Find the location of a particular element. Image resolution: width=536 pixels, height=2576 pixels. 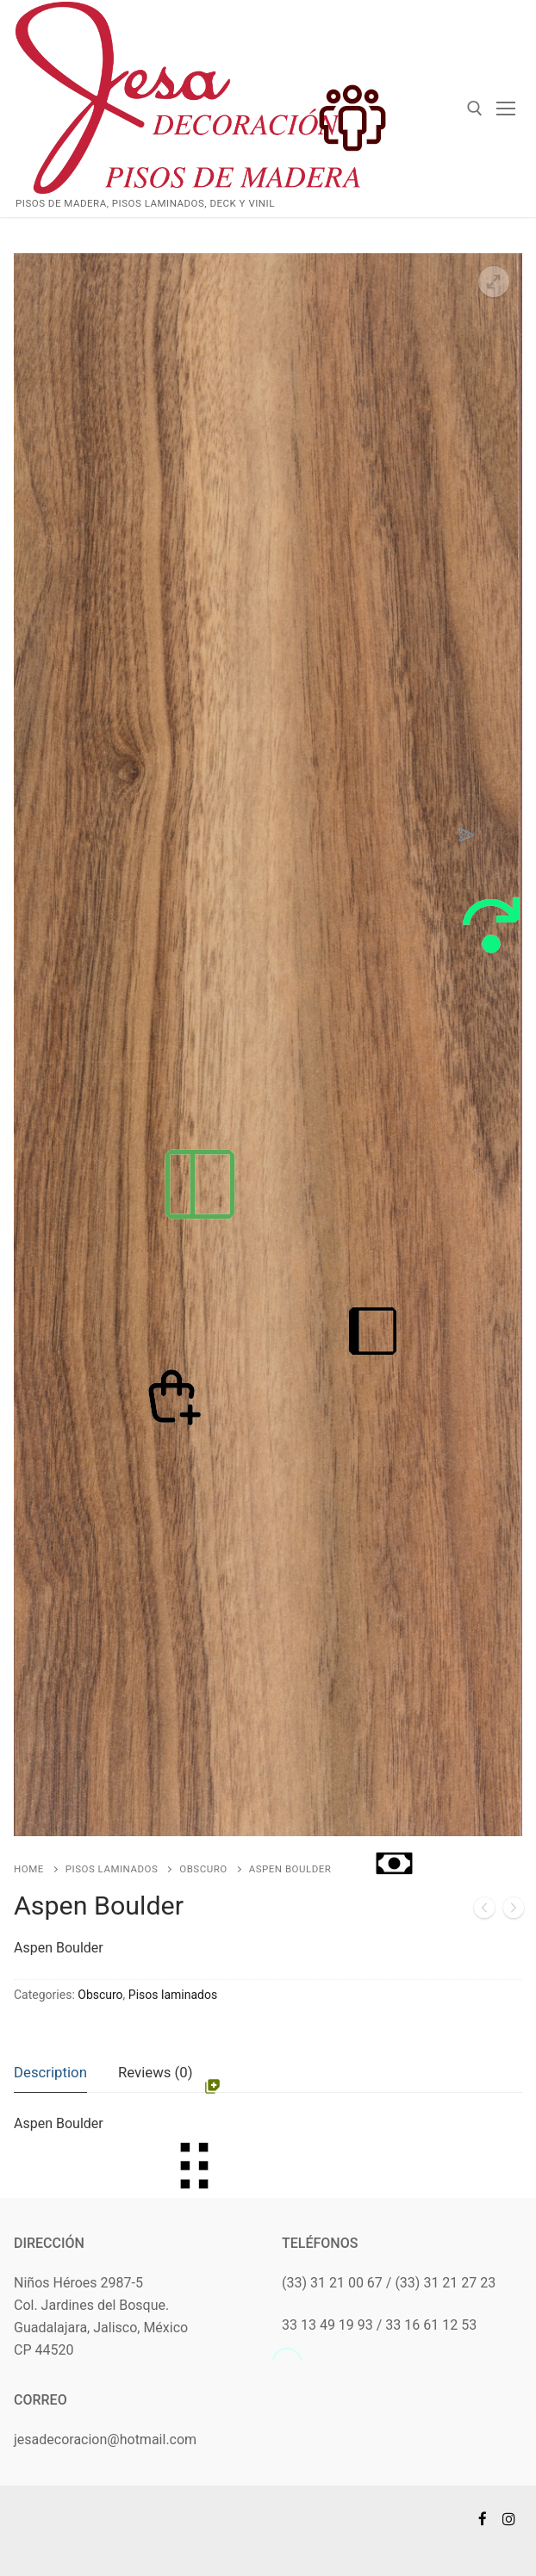

send a message or email is located at coordinates (466, 835).